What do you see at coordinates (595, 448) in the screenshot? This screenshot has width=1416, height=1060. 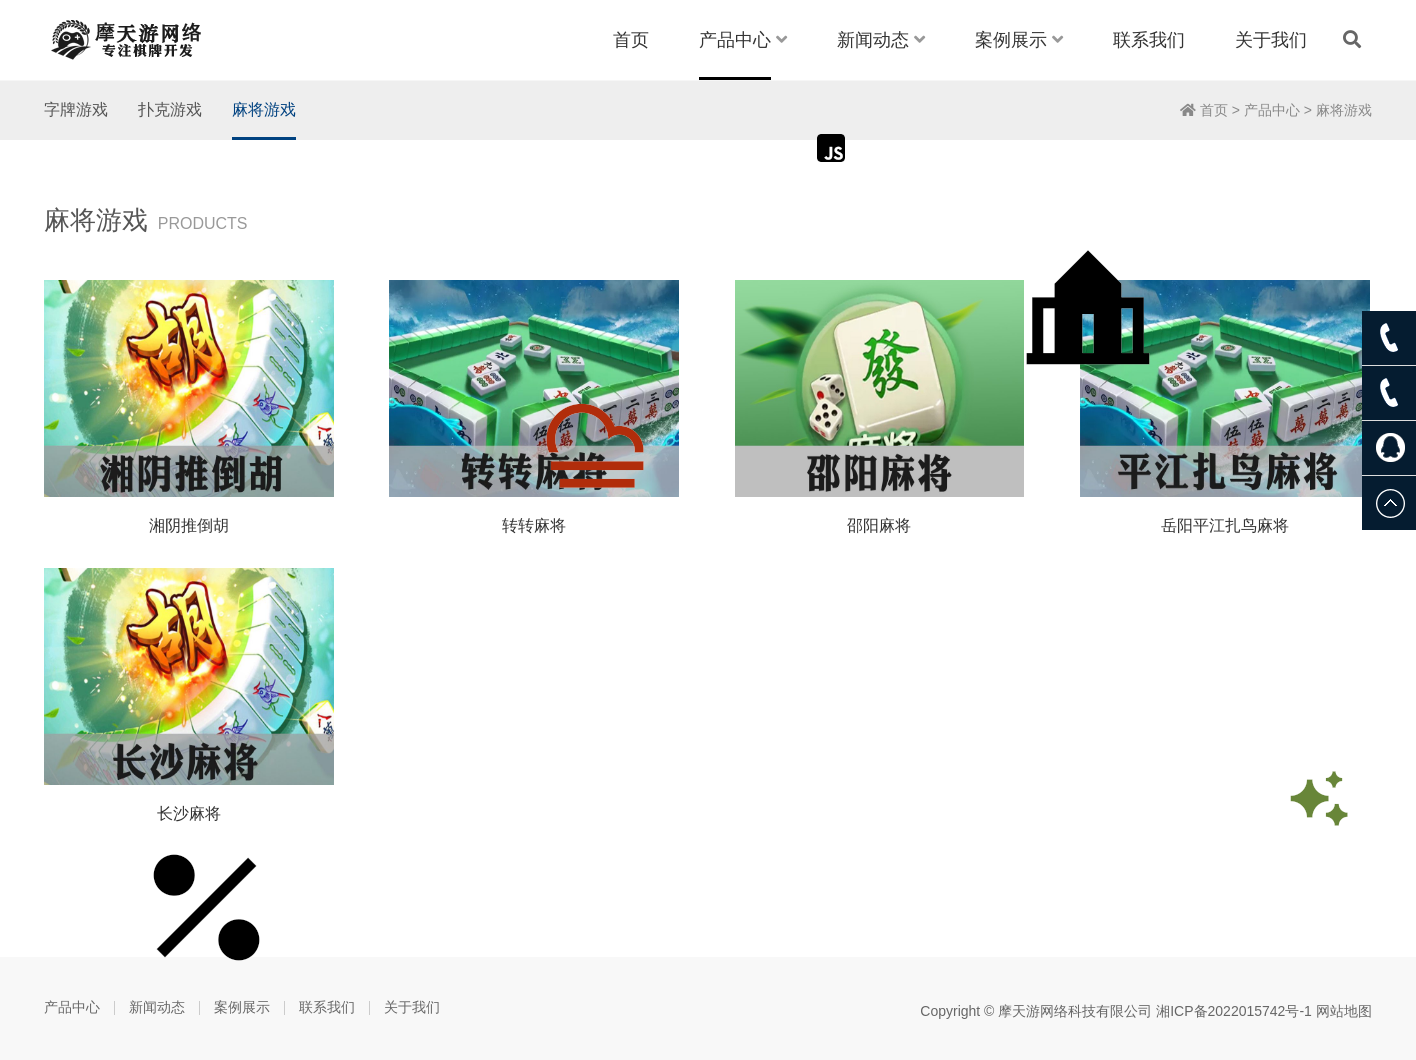 I see `indicates foggy weather conditions` at bounding box center [595, 448].